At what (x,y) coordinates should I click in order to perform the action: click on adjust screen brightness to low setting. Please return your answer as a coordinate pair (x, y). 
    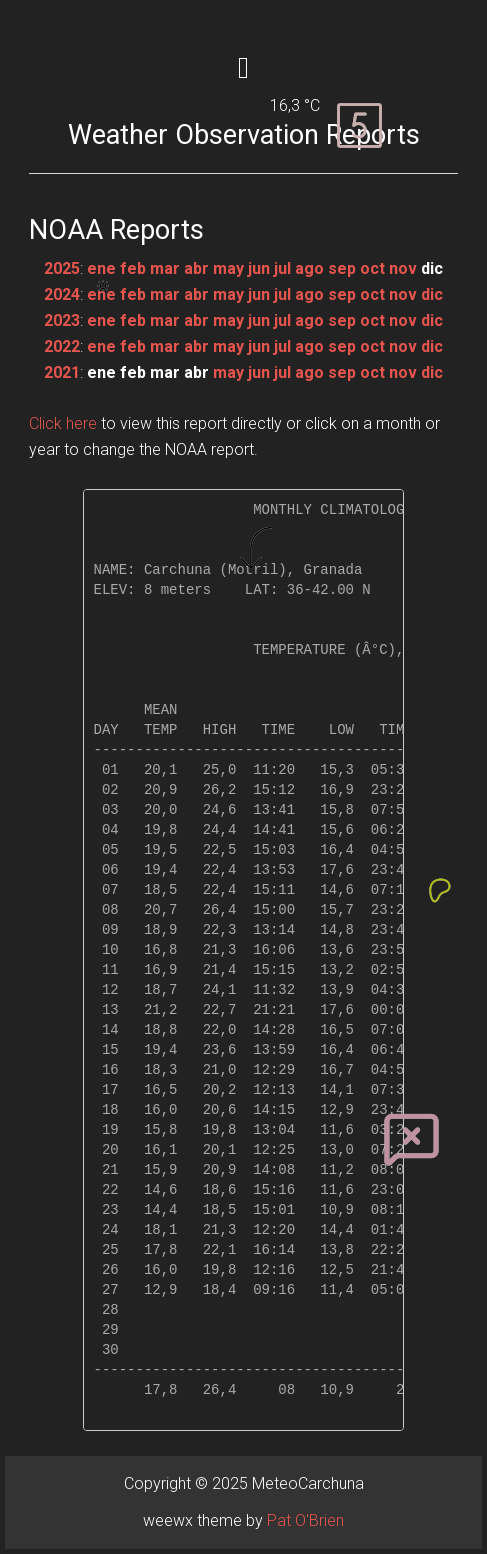
    Looking at the image, I should click on (103, 286).